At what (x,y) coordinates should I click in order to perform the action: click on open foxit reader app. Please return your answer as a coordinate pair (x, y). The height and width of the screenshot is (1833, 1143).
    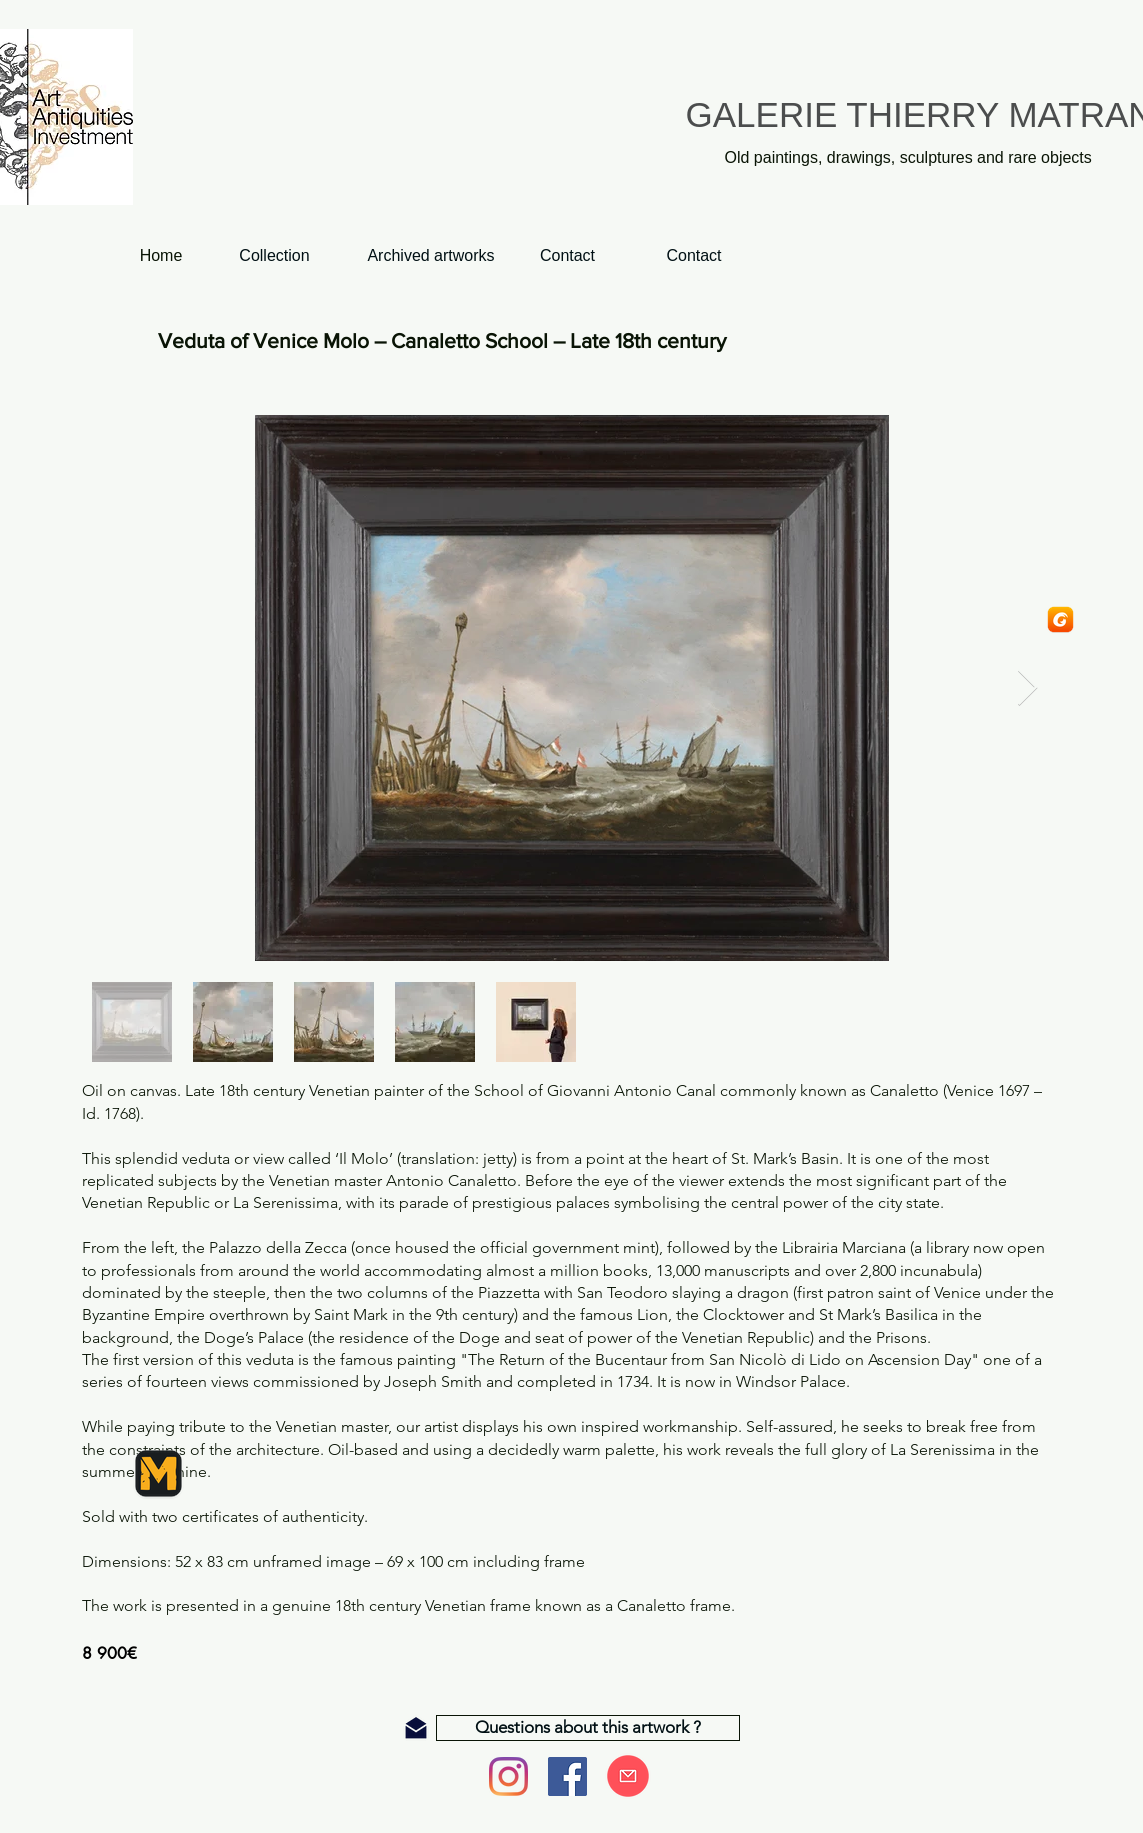
    Looking at the image, I should click on (1060, 619).